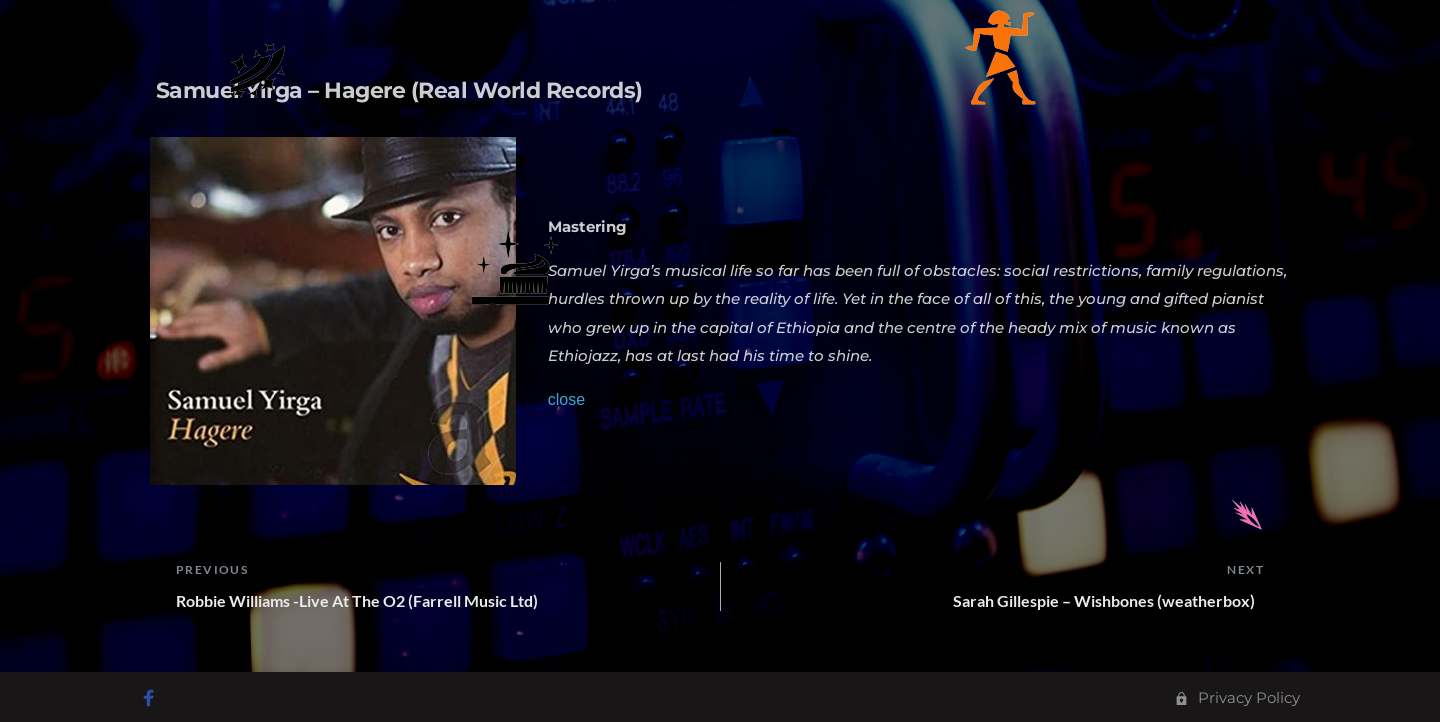  Describe the element at coordinates (514, 271) in the screenshot. I see `access dental care or oral hygiene settings` at that location.